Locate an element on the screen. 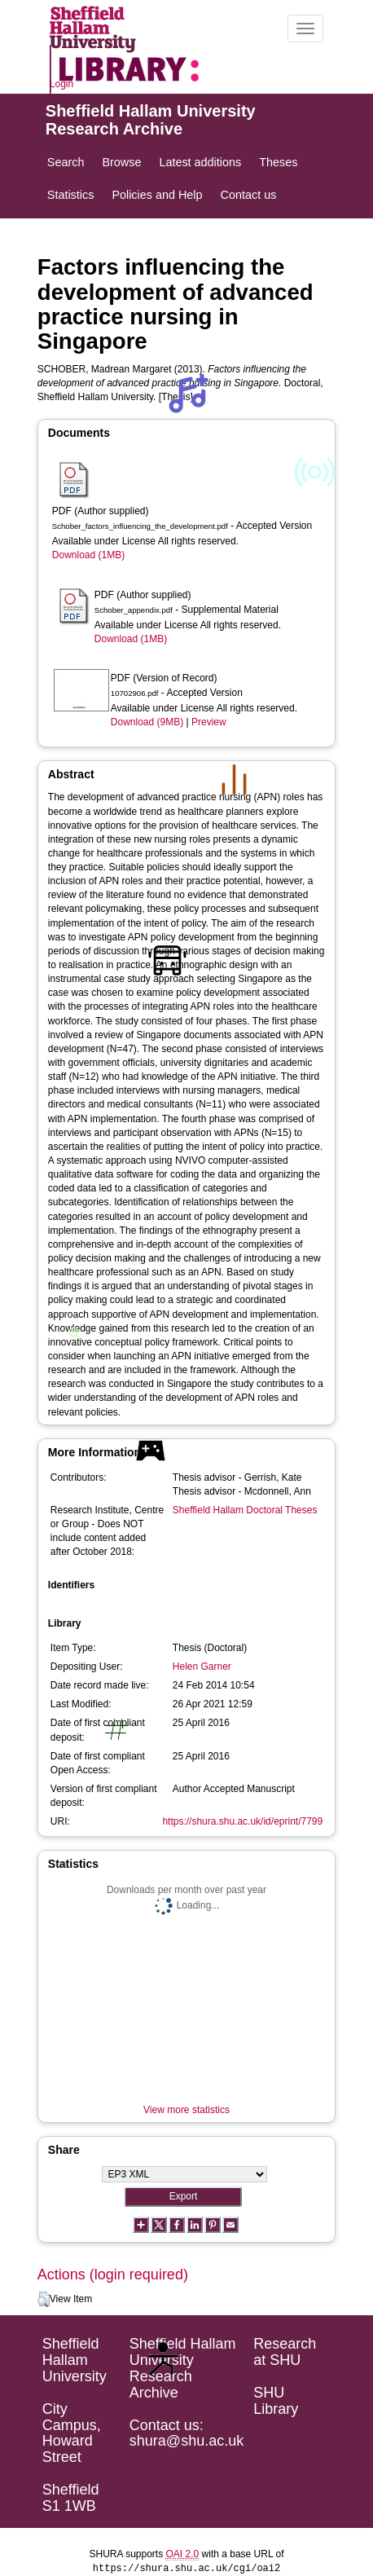 The width and height of the screenshot is (373, 2576). view public transit options is located at coordinates (167, 960).